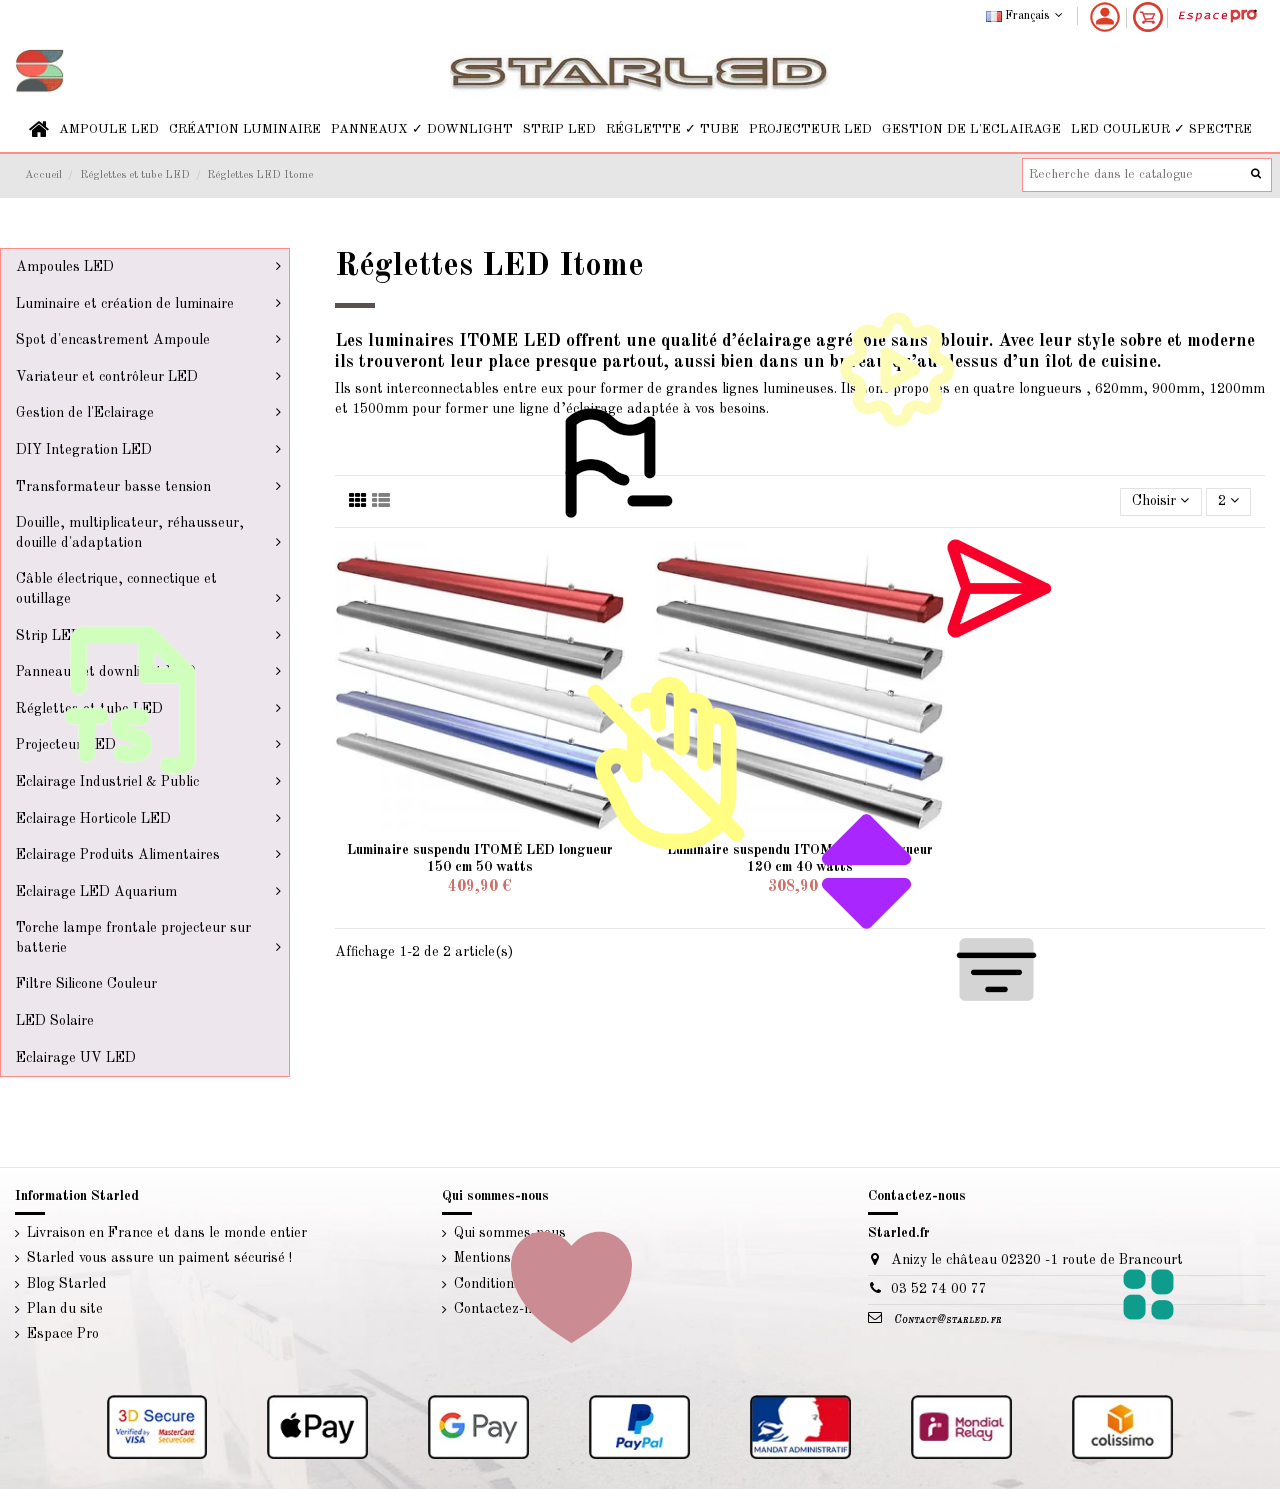  Describe the element at coordinates (133, 700) in the screenshot. I see `a TypeScript file` at that location.